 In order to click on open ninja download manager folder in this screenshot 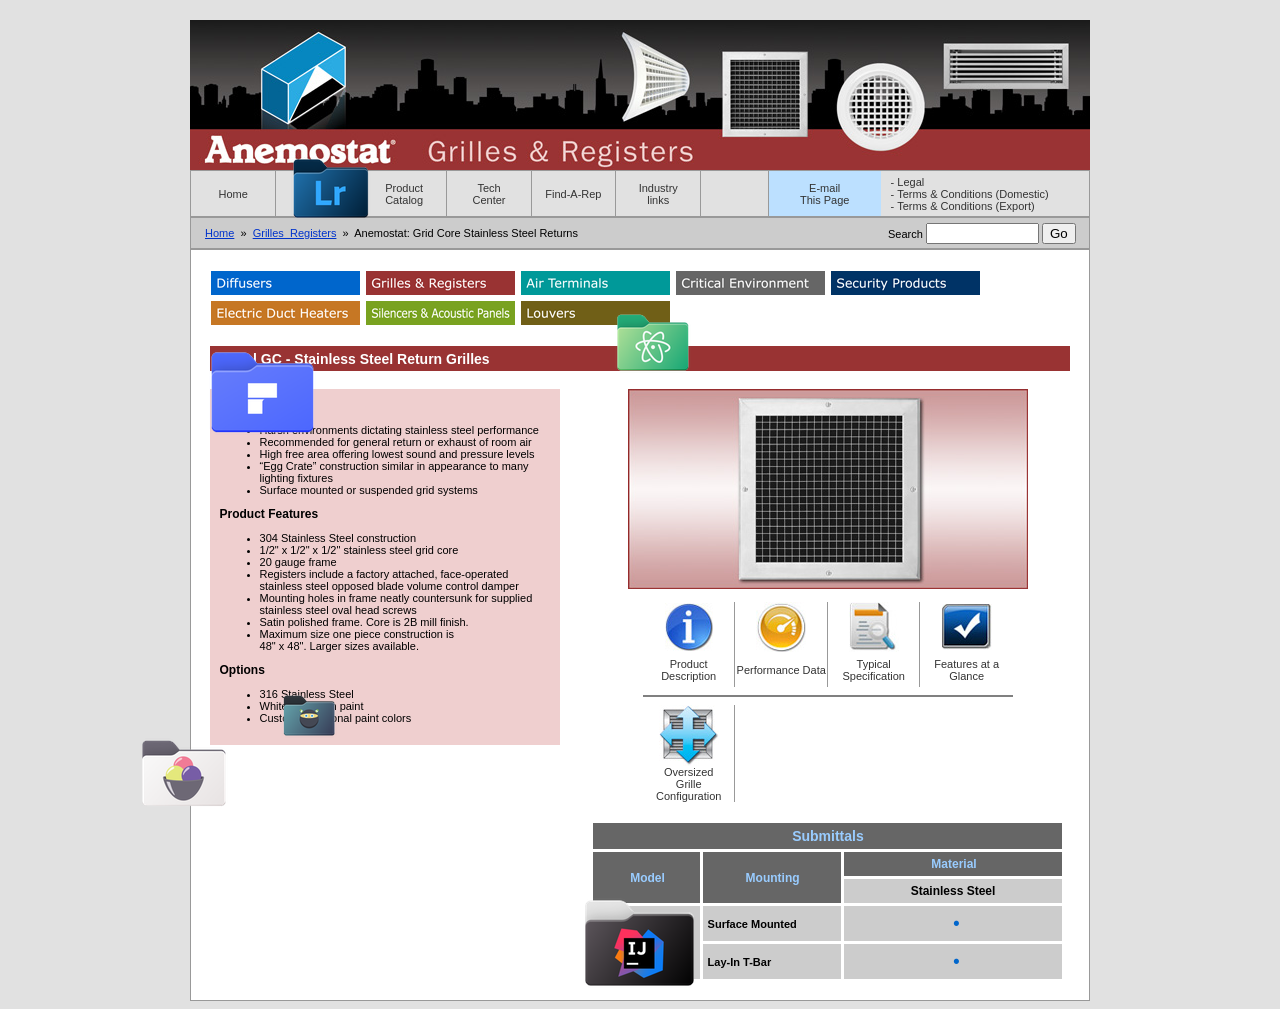, I will do `click(309, 717)`.